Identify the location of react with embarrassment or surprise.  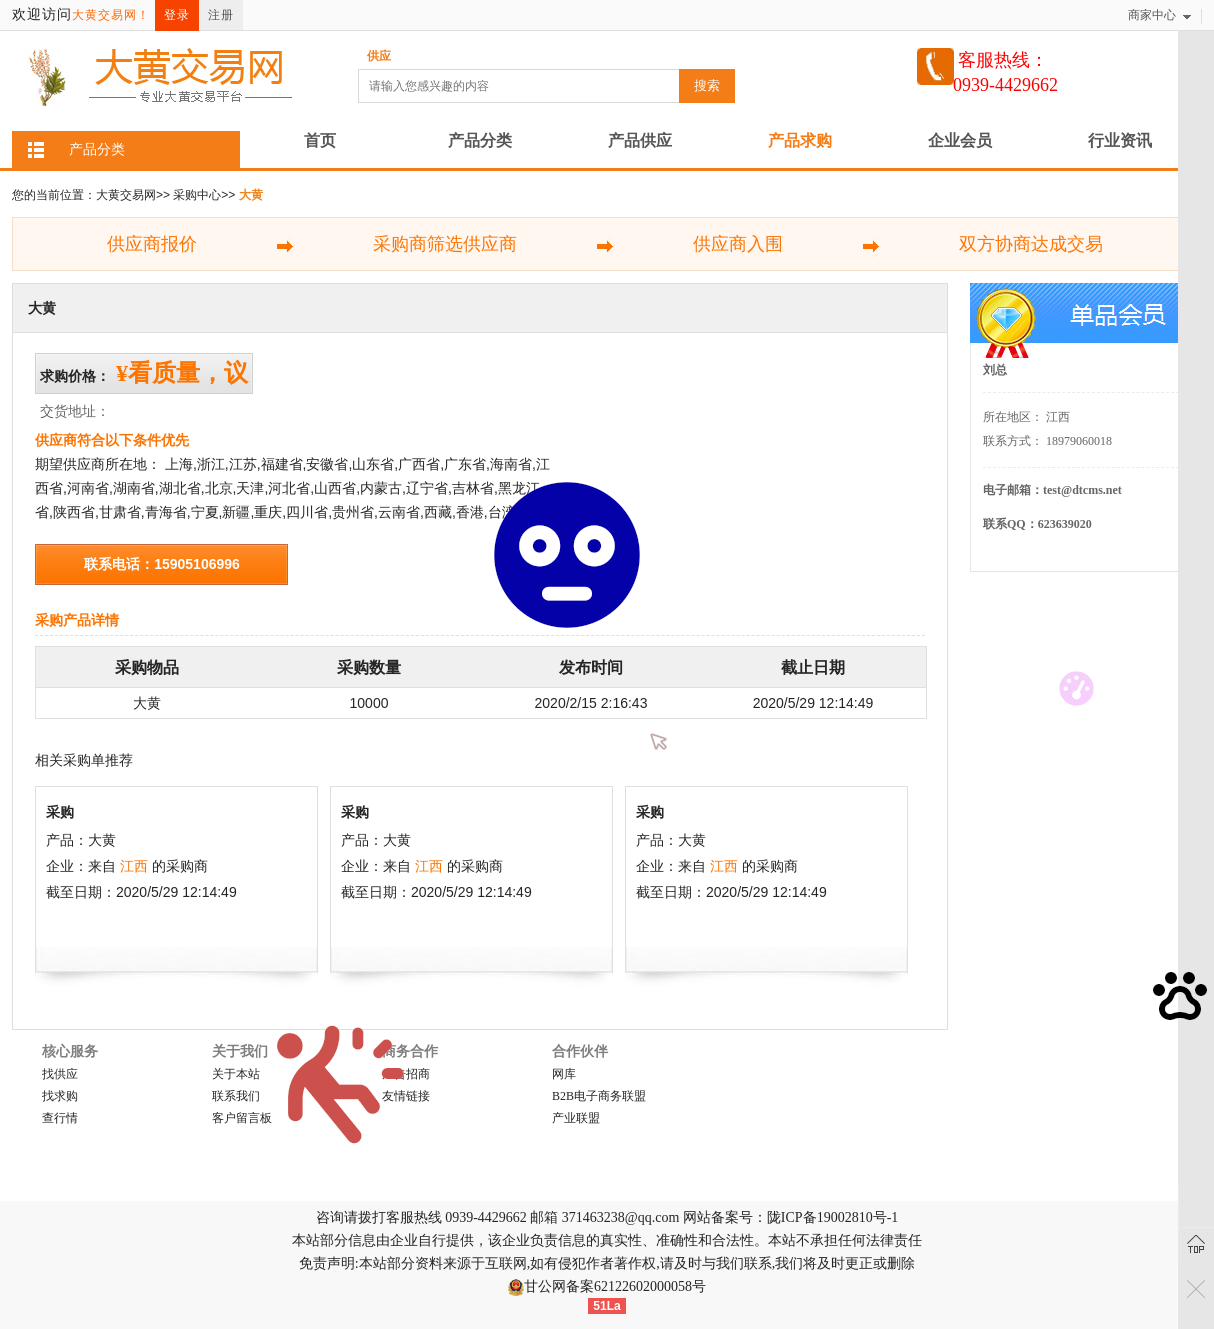
(567, 555).